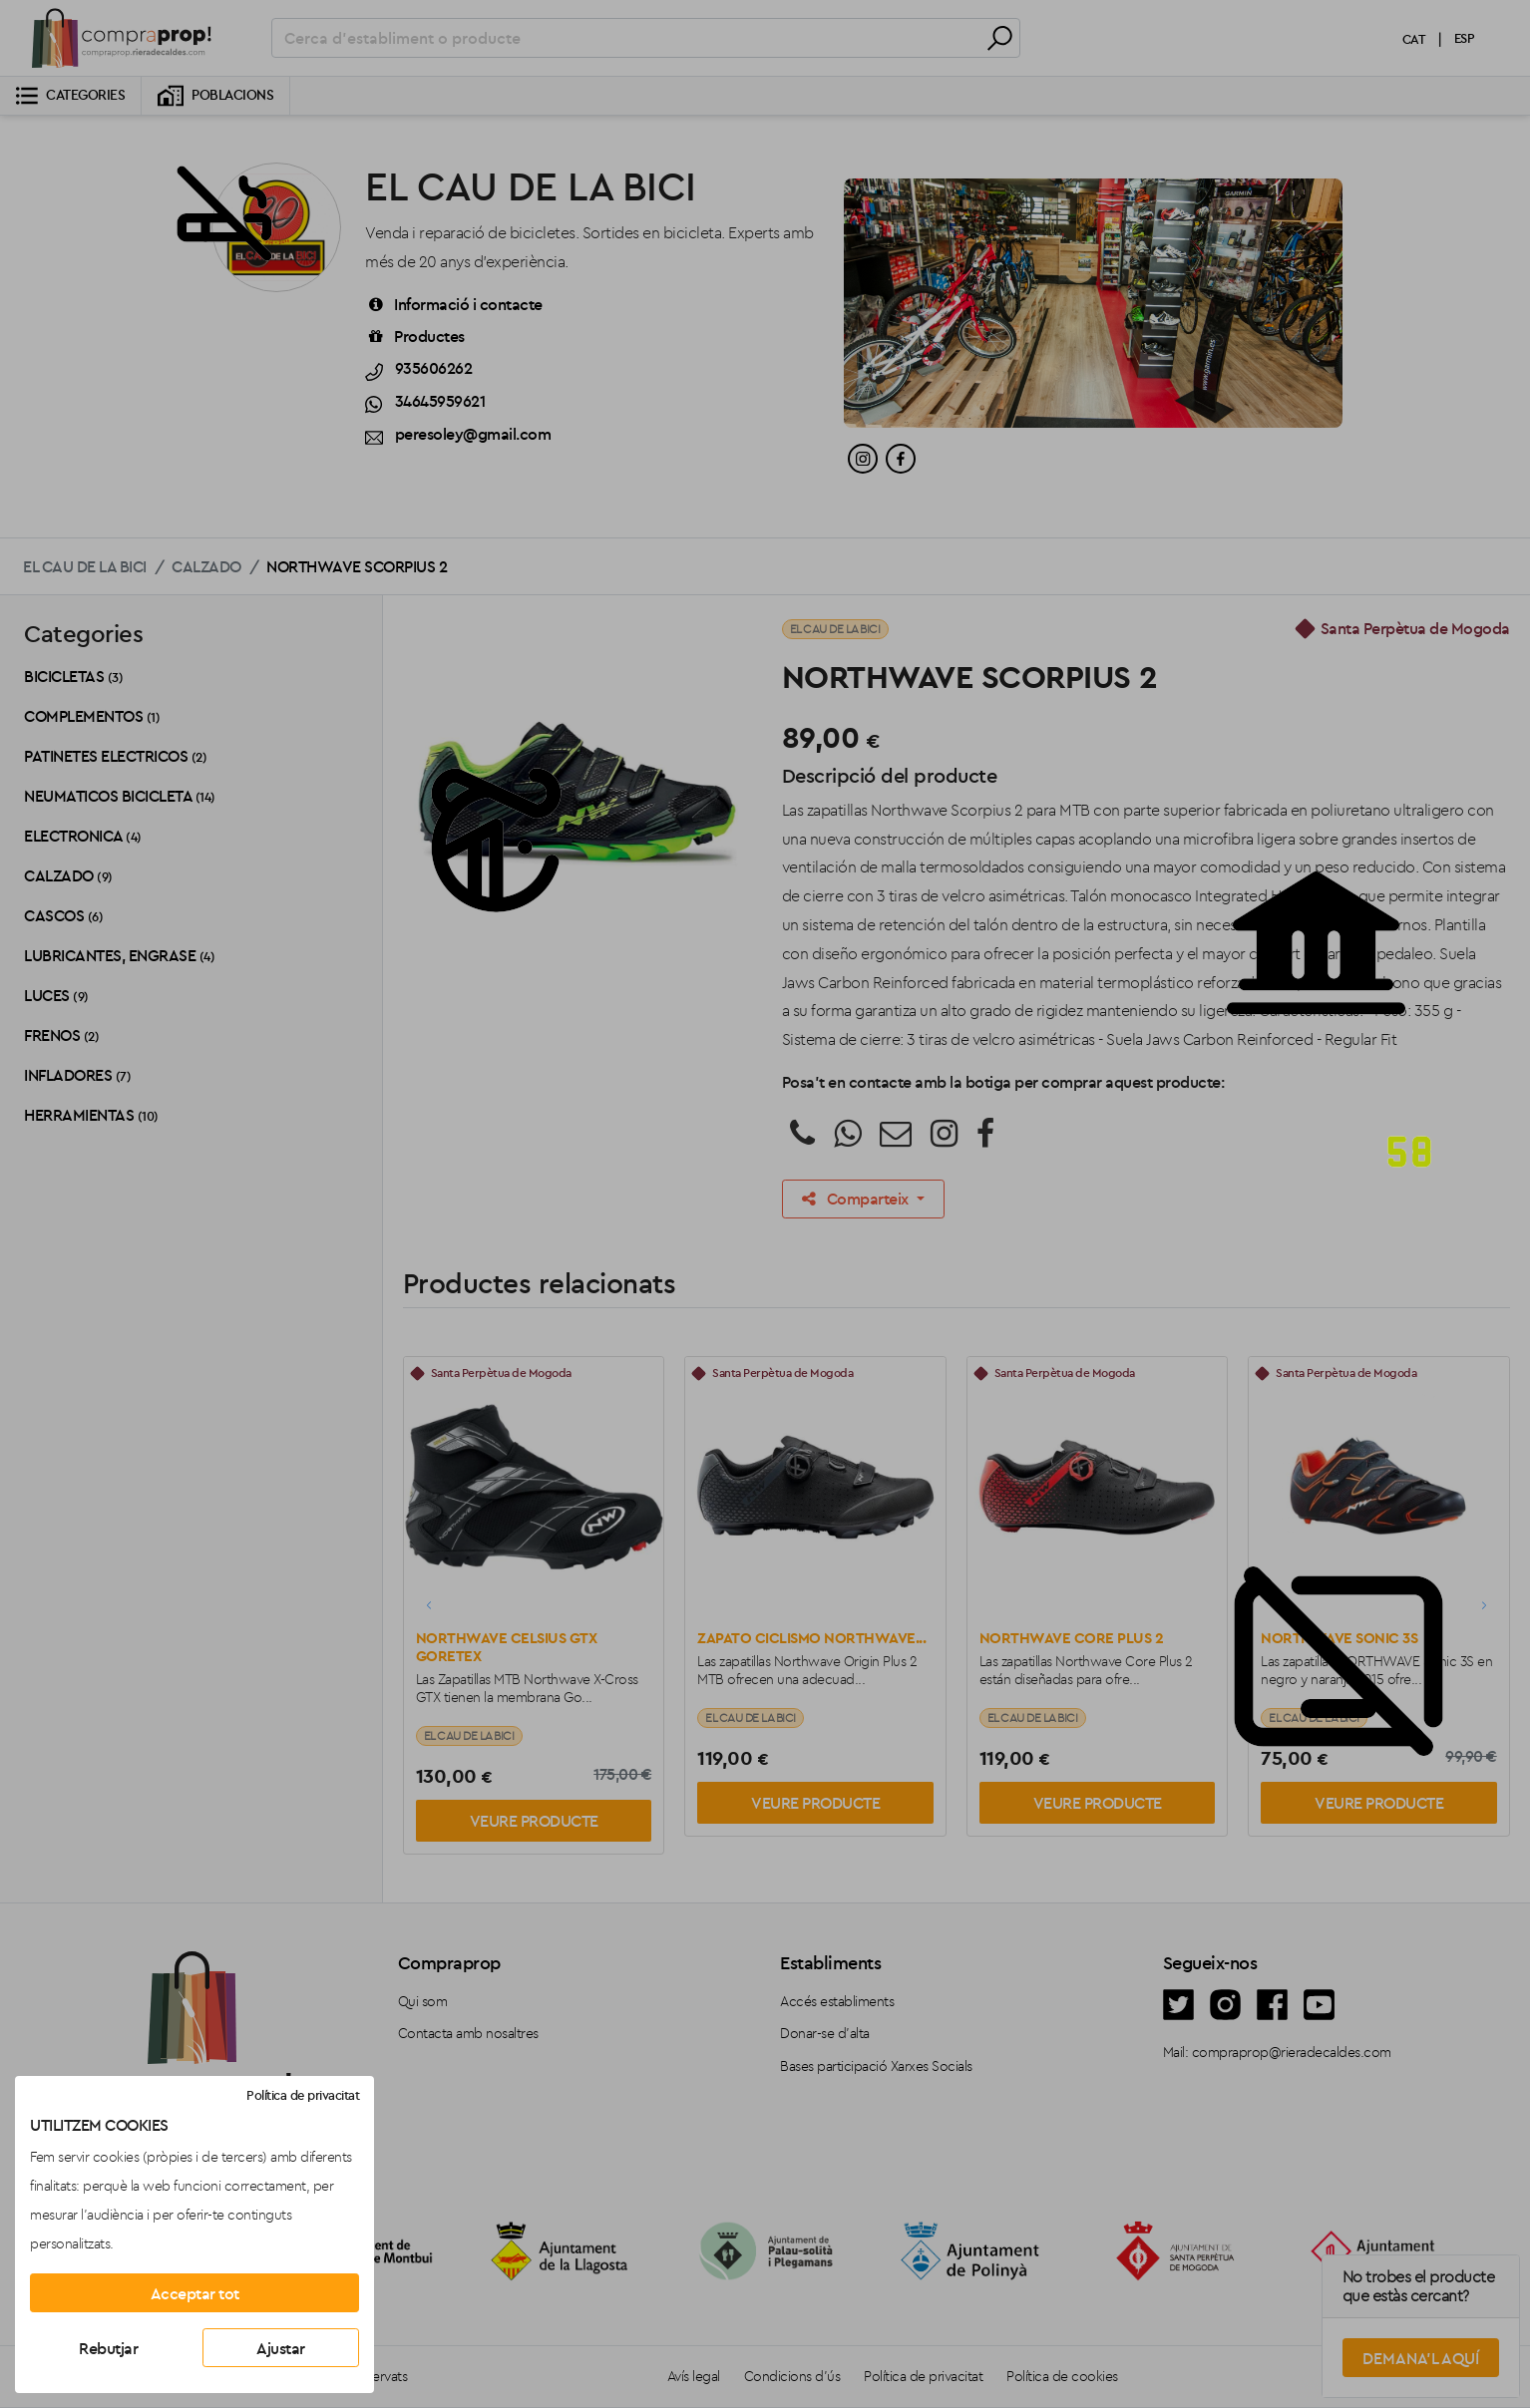 The image size is (1530, 2408). Describe the element at coordinates (1316, 948) in the screenshot. I see `access banking or financial services` at that location.